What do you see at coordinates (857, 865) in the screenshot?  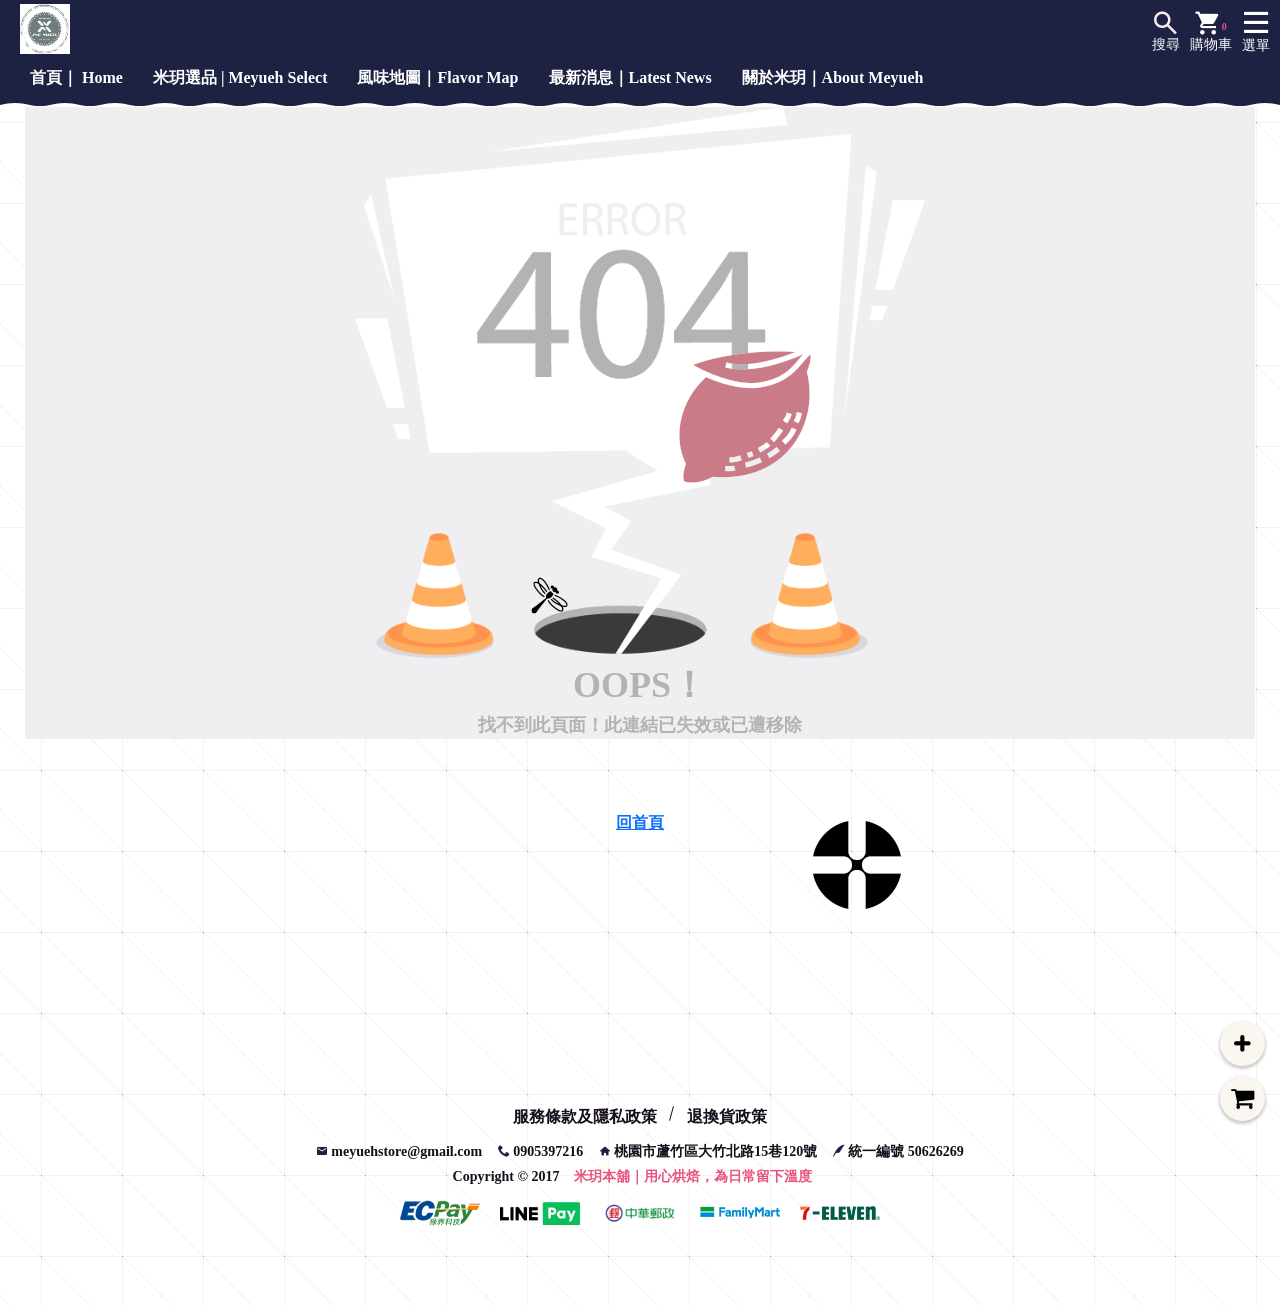 I see `target or crosshair indicator` at bounding box center [857, 865].